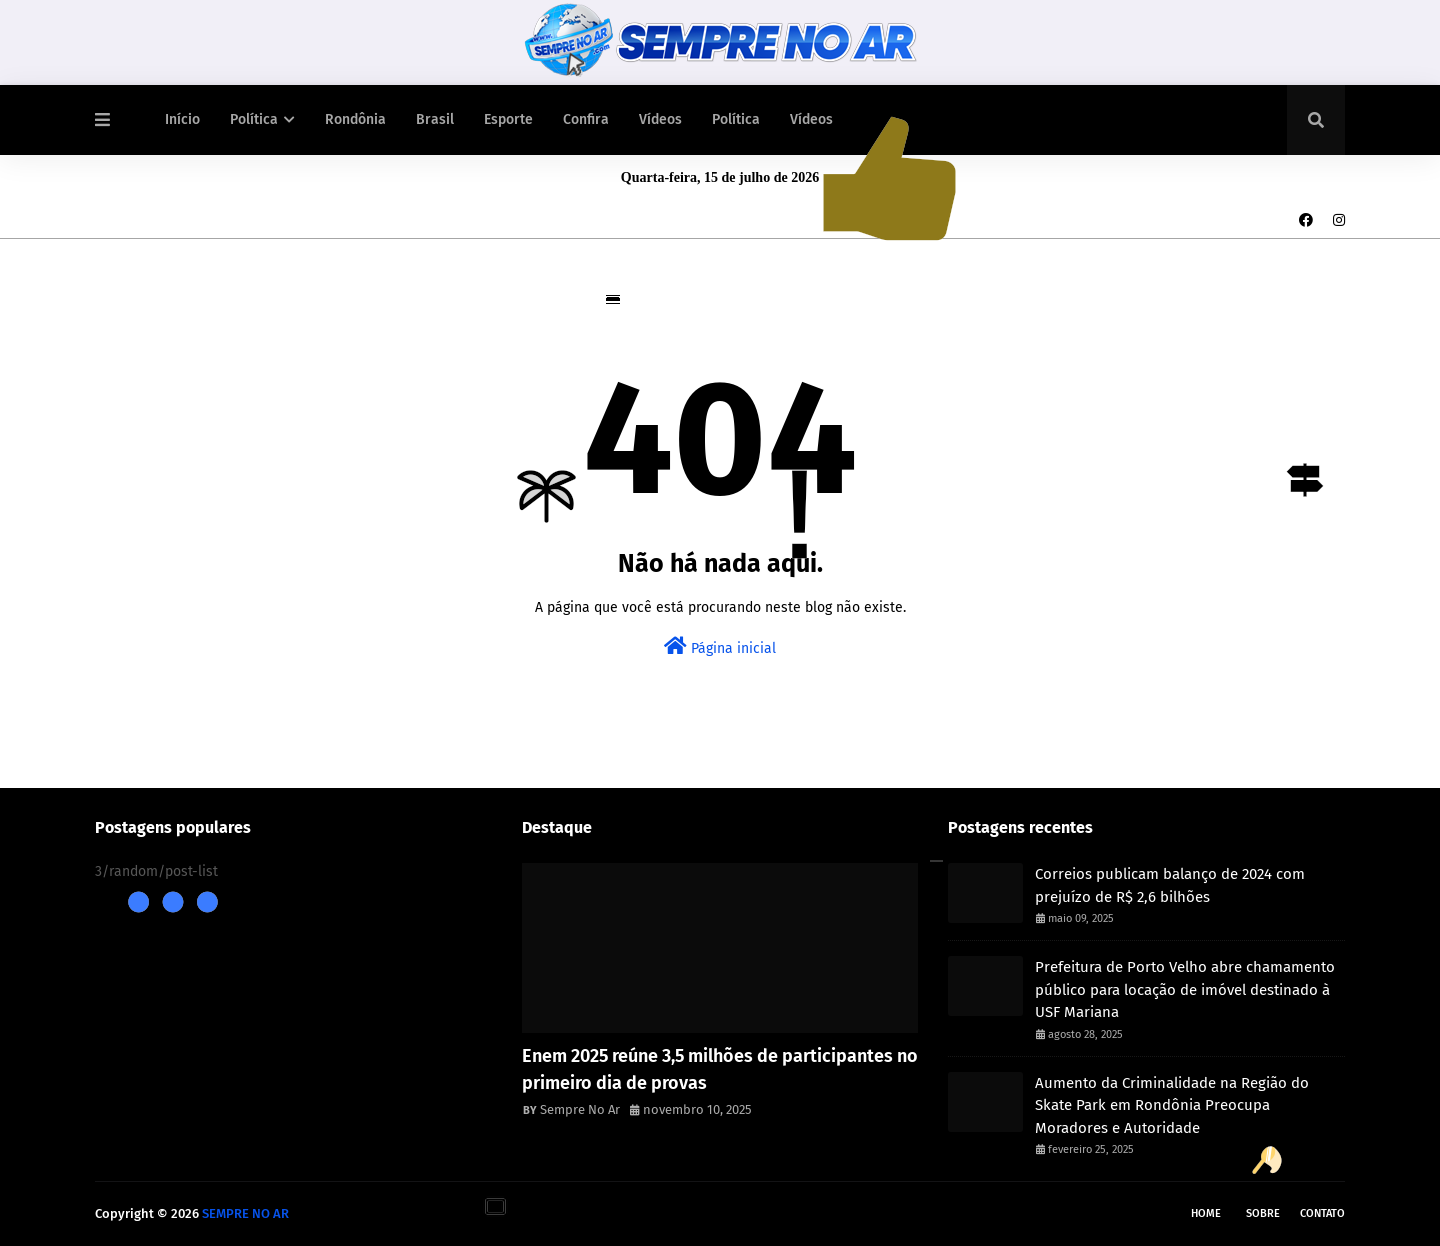 The height and width of the screenshot is (1246, 1440). What do you see at coordinates (1305, 480) in the screenshot?
I see `view directions or navigation options` at bounding box center [1305, 480].